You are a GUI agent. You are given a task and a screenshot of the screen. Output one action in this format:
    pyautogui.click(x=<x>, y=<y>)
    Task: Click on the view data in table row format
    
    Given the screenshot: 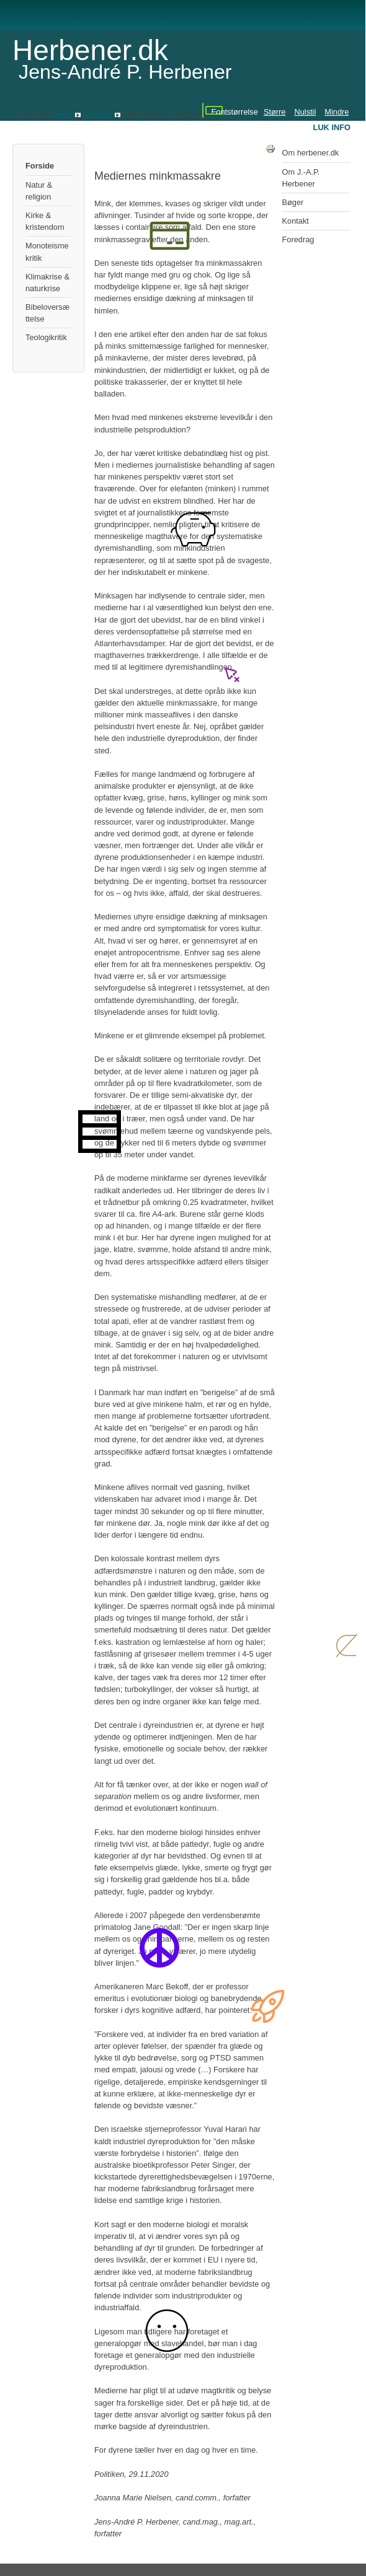 What is the action you would take?
    pyautogui.click(x=99, y=1131)
    